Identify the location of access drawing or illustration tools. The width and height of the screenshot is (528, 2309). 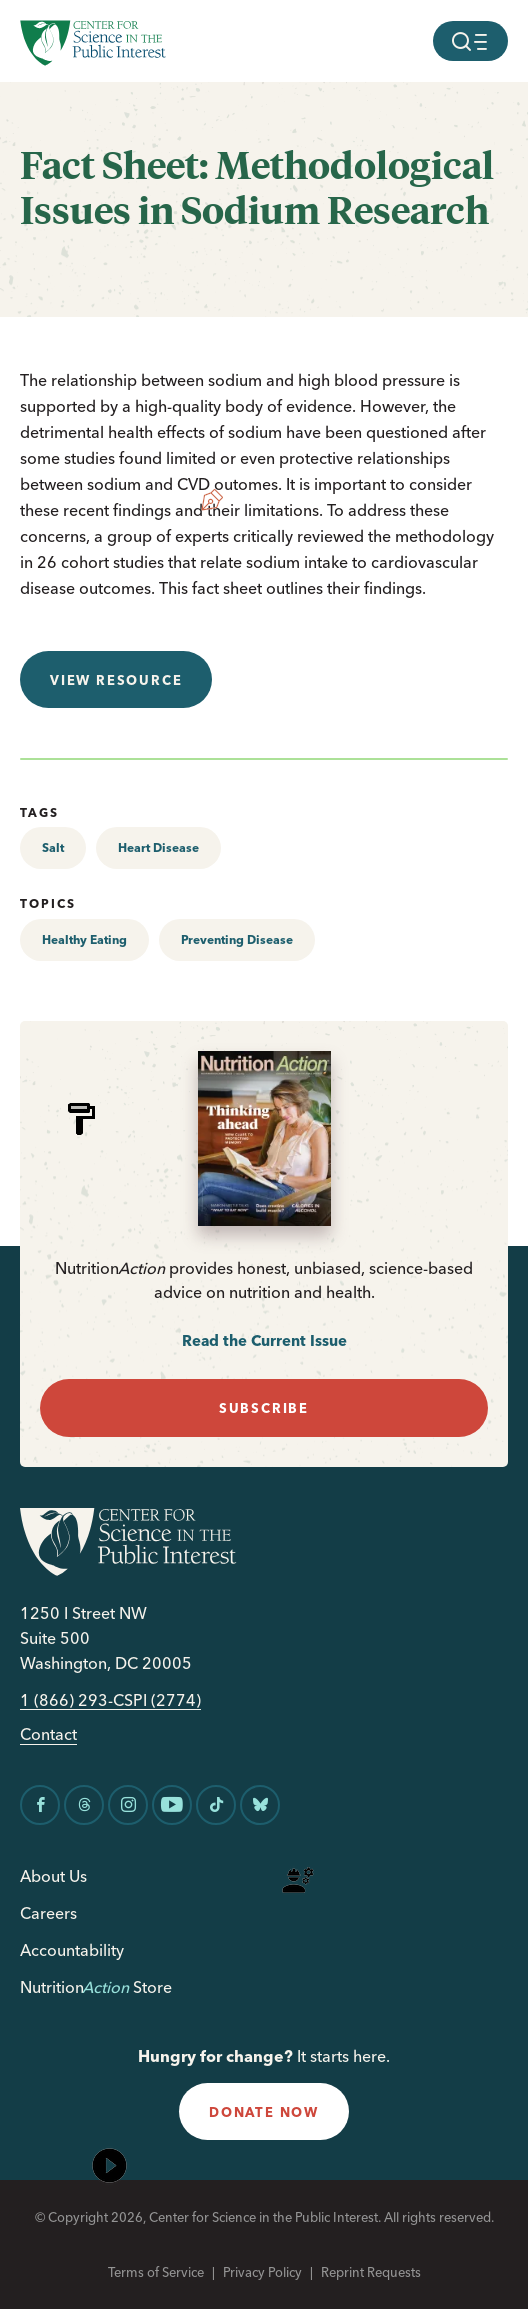
(211, 501).